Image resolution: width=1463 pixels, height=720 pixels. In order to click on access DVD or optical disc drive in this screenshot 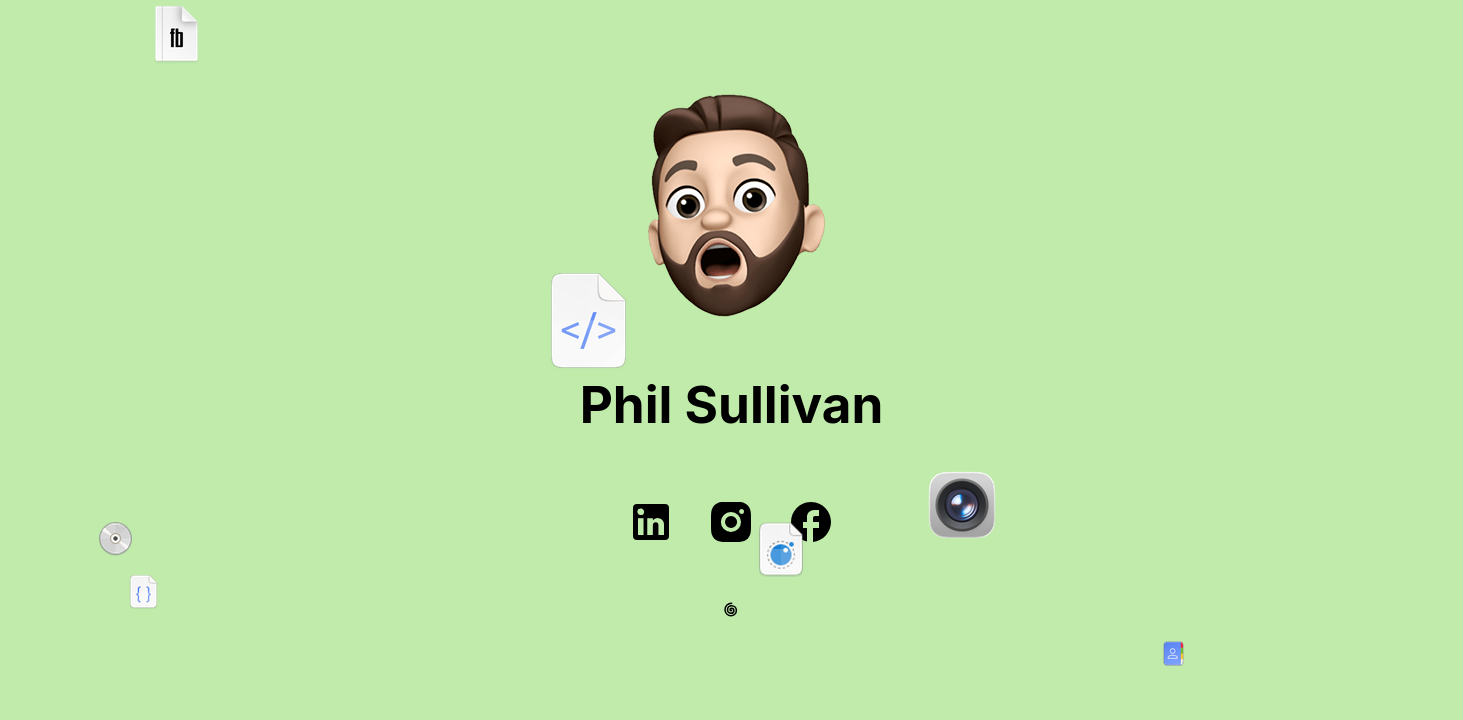, I will do `click(115, 538)`.